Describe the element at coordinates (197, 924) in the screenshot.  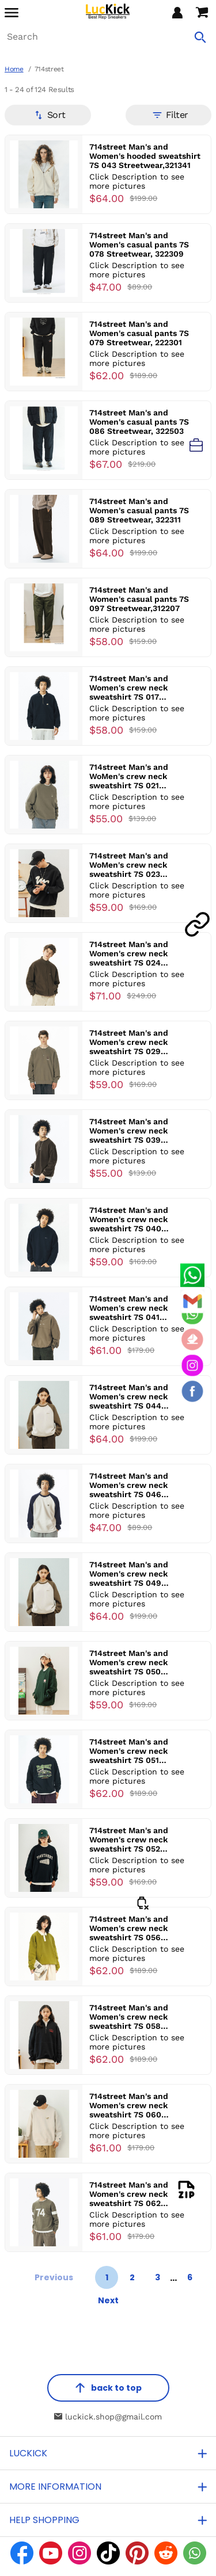
I see `copy or share a link` at that location.